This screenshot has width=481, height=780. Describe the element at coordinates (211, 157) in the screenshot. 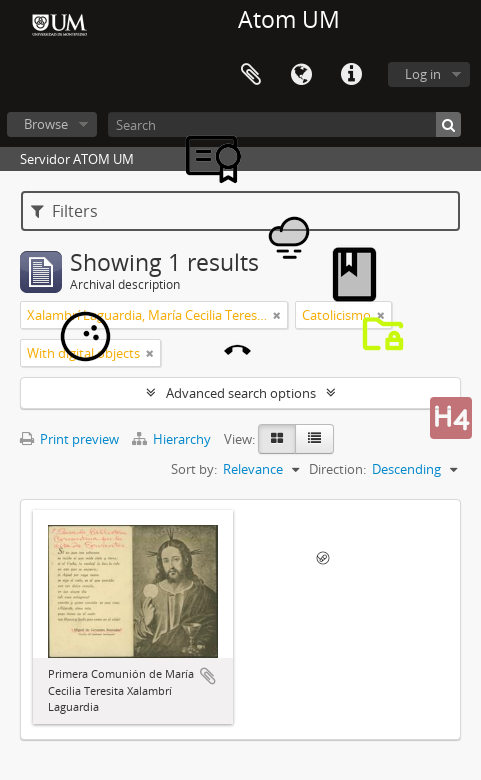

I see `view certification or credentials` at that location.